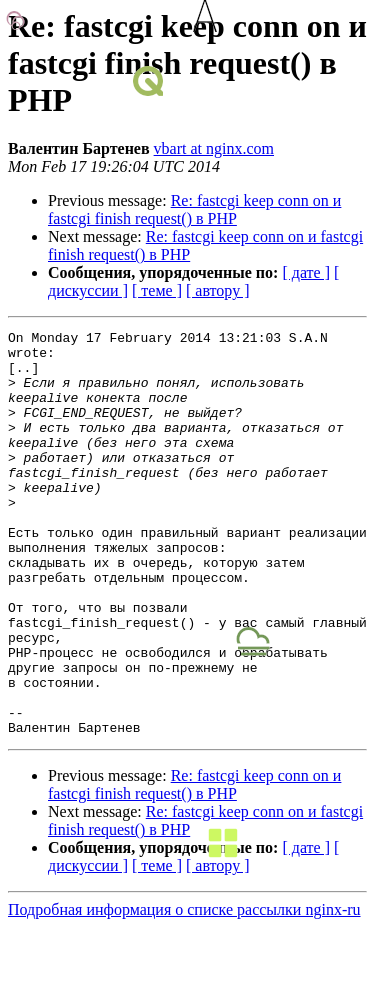 The width and height of the screenshot is (375, 1008). I want to click on OCLC company logo, so click(15, 20).